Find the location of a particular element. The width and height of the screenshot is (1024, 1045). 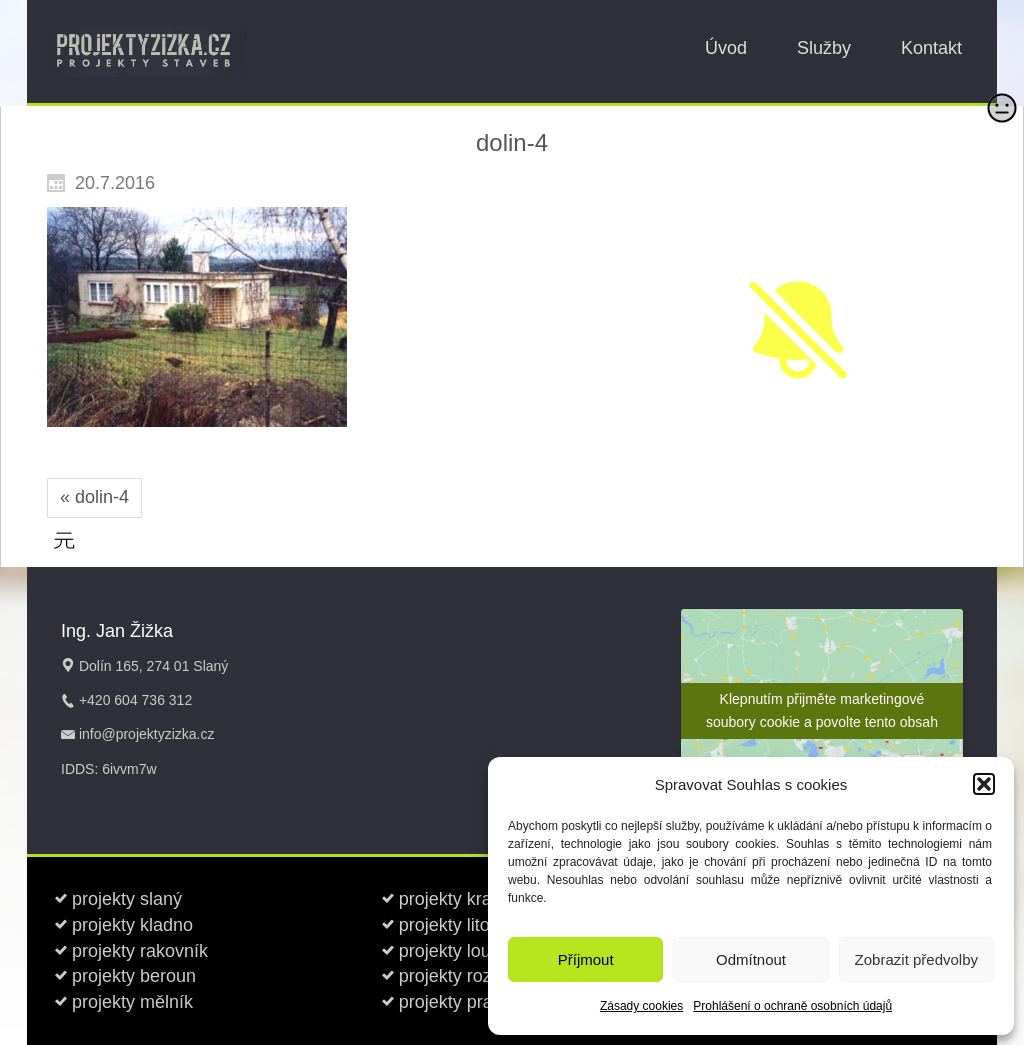

rate experience as neutral or average is located at coordinates (1002, 108).